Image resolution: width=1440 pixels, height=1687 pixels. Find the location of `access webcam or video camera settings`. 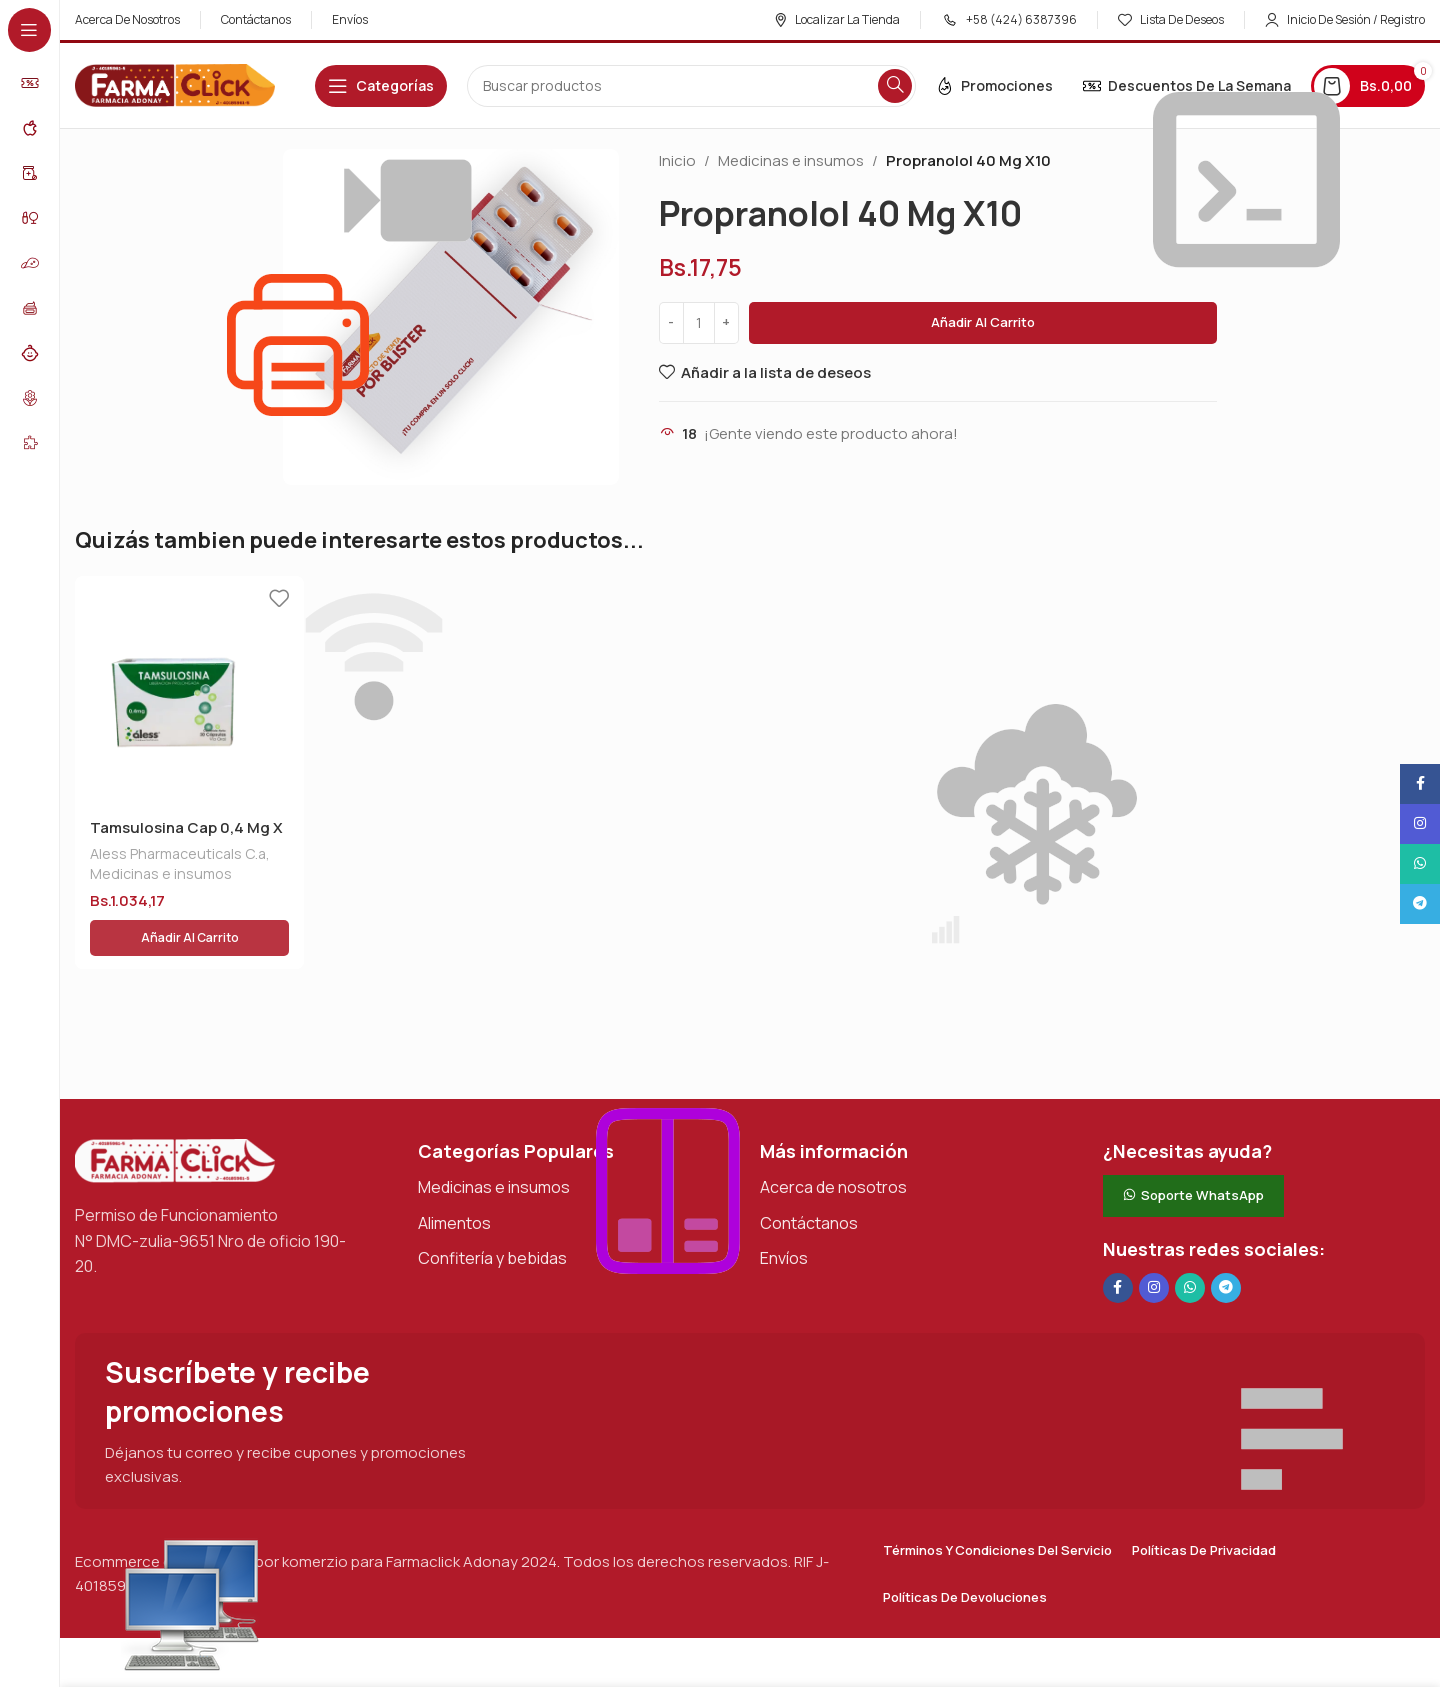

access webcam or video camera settings is located at coordinates (408, 196).